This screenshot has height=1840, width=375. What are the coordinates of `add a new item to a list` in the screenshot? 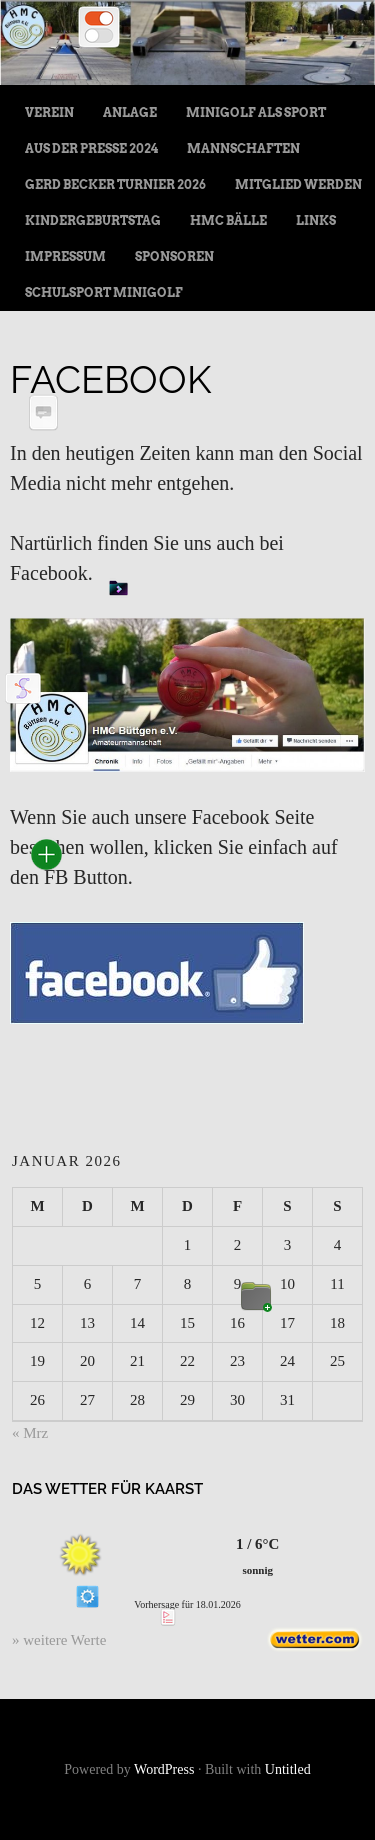 It's located at (46, 854).